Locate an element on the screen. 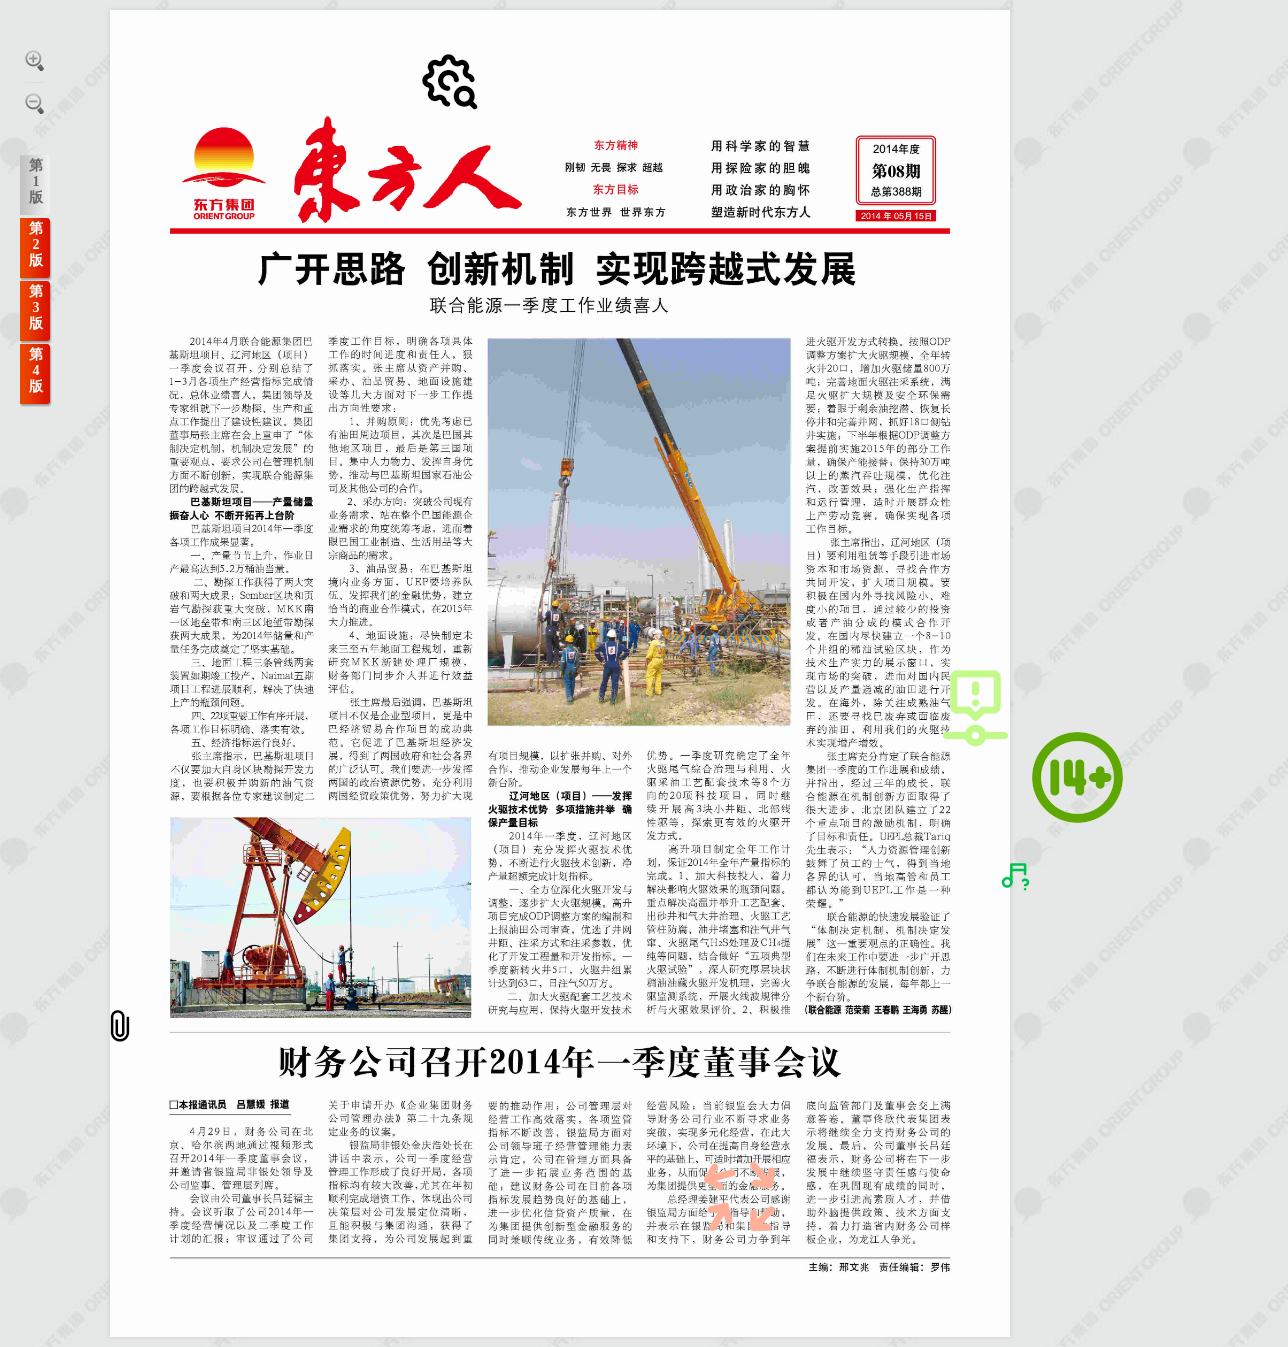 The width and height of the screenshot is (1288, 1347). indicates content rated for ages 14 and older is located at coordinates (1077, 777).